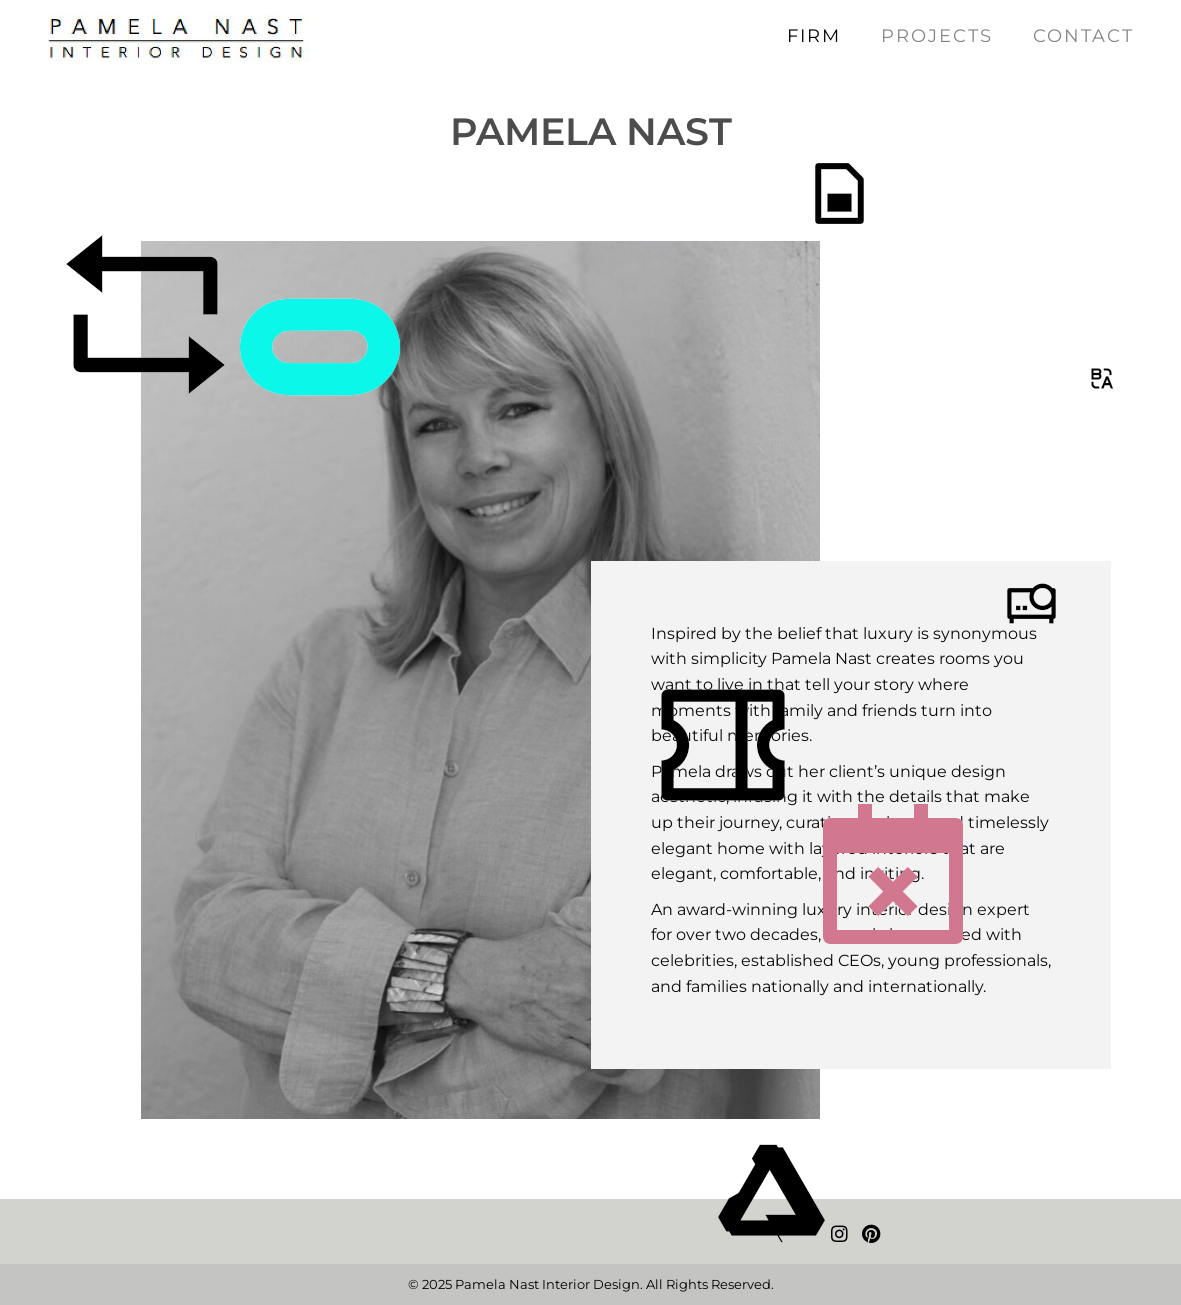 The width and height of the screenshot is (1181, 1305). Describe the element at coordinates (723, 745) in the screenshot. I see `view available coupons or vouchers` at that location.